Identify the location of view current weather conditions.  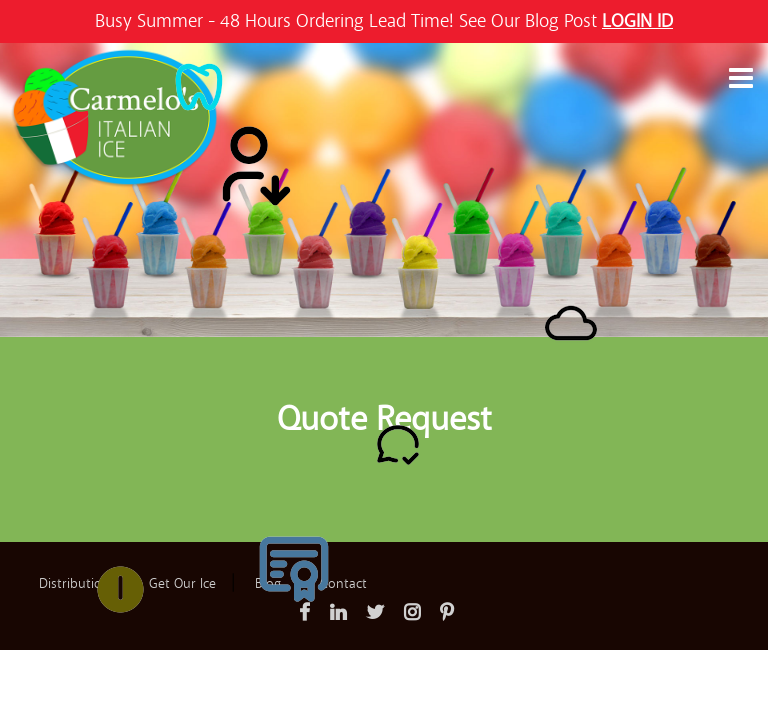
(571, 323).